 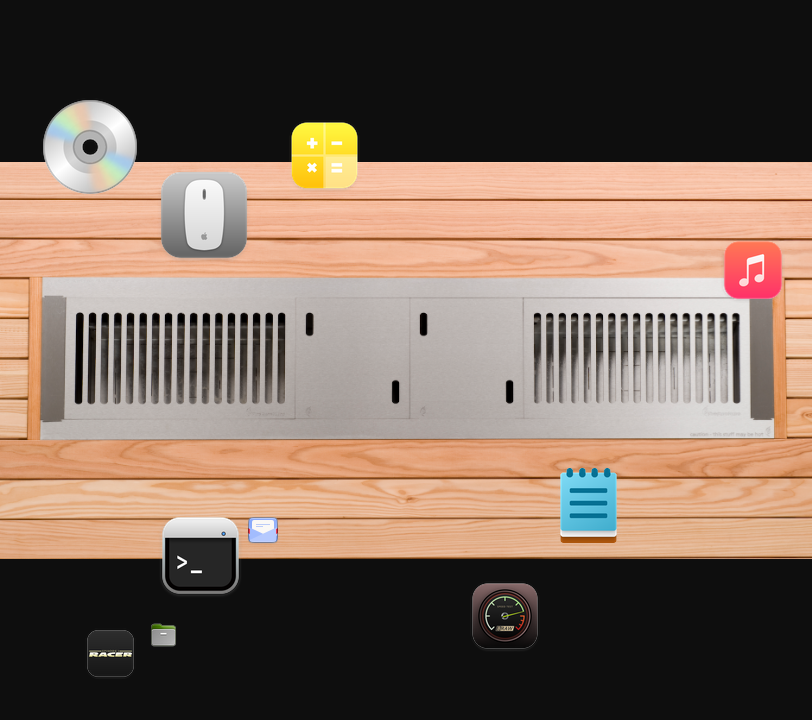 I want to click on open music or audio player app, so click(x=753, y=270).